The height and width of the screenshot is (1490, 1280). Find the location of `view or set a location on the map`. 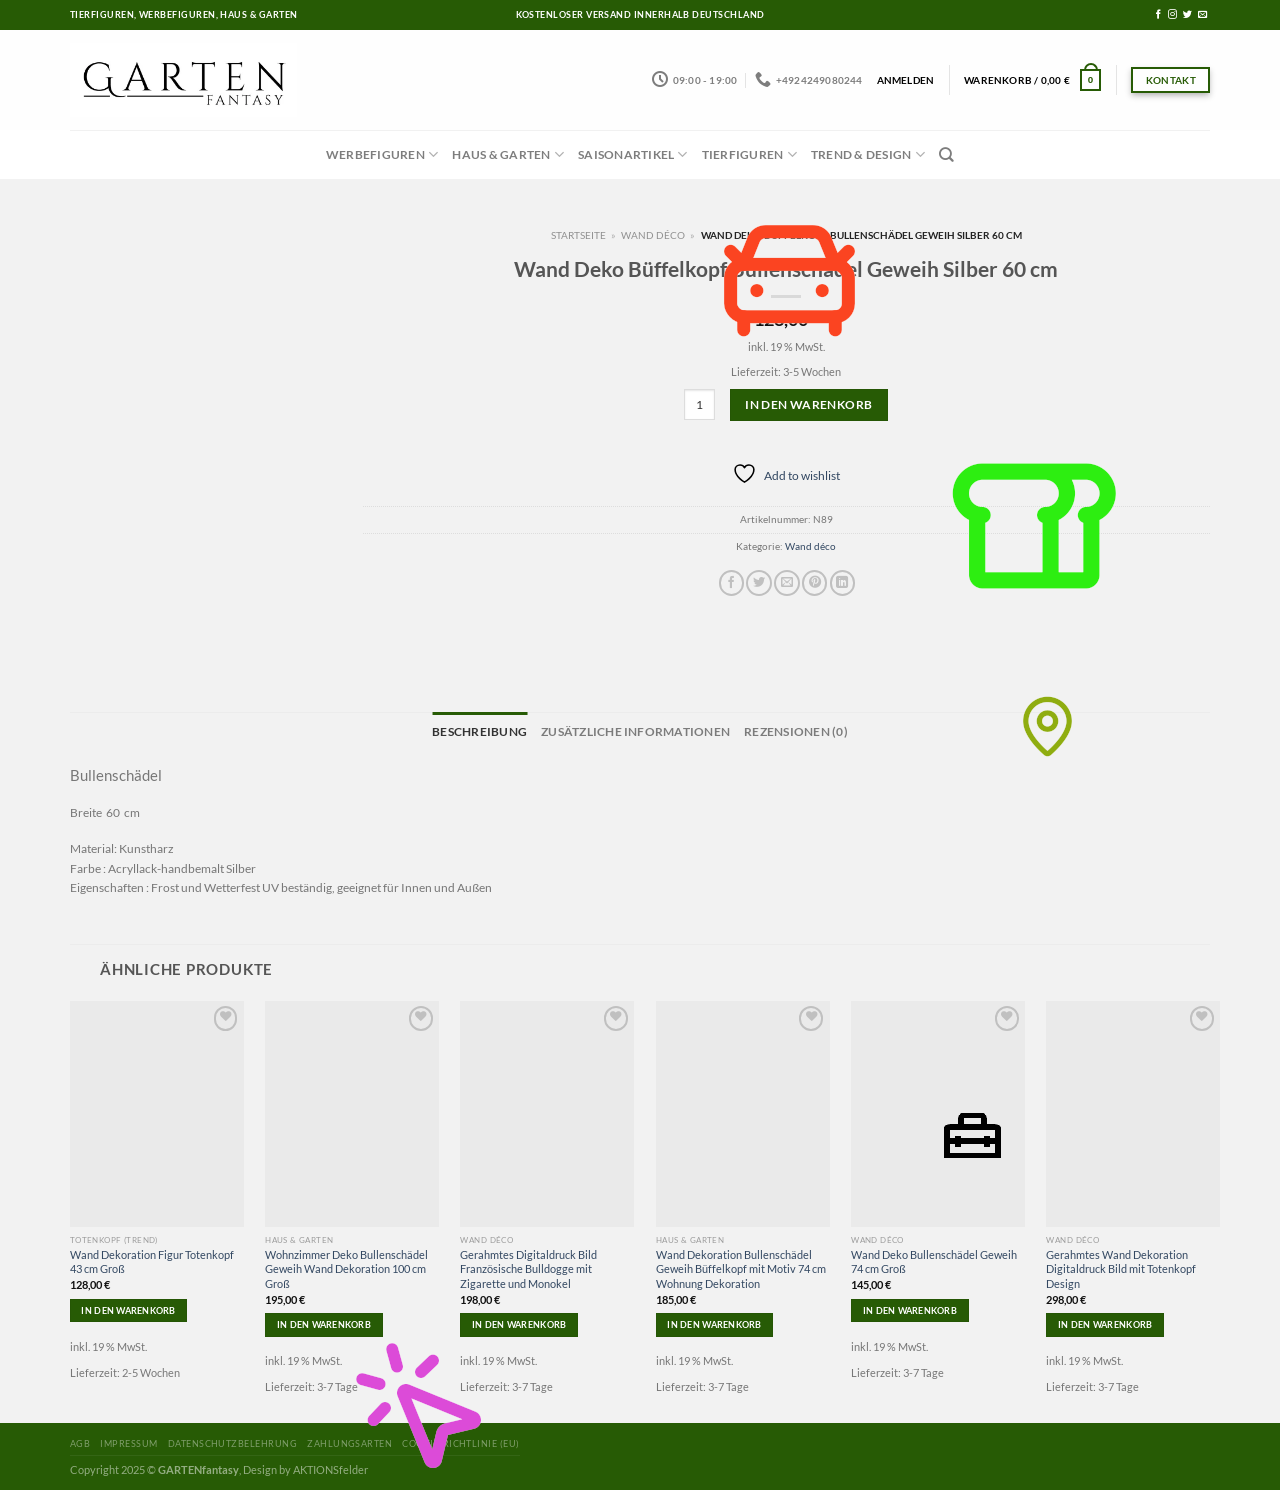

view or set a location on the map is located at coordinates (1047, 726).